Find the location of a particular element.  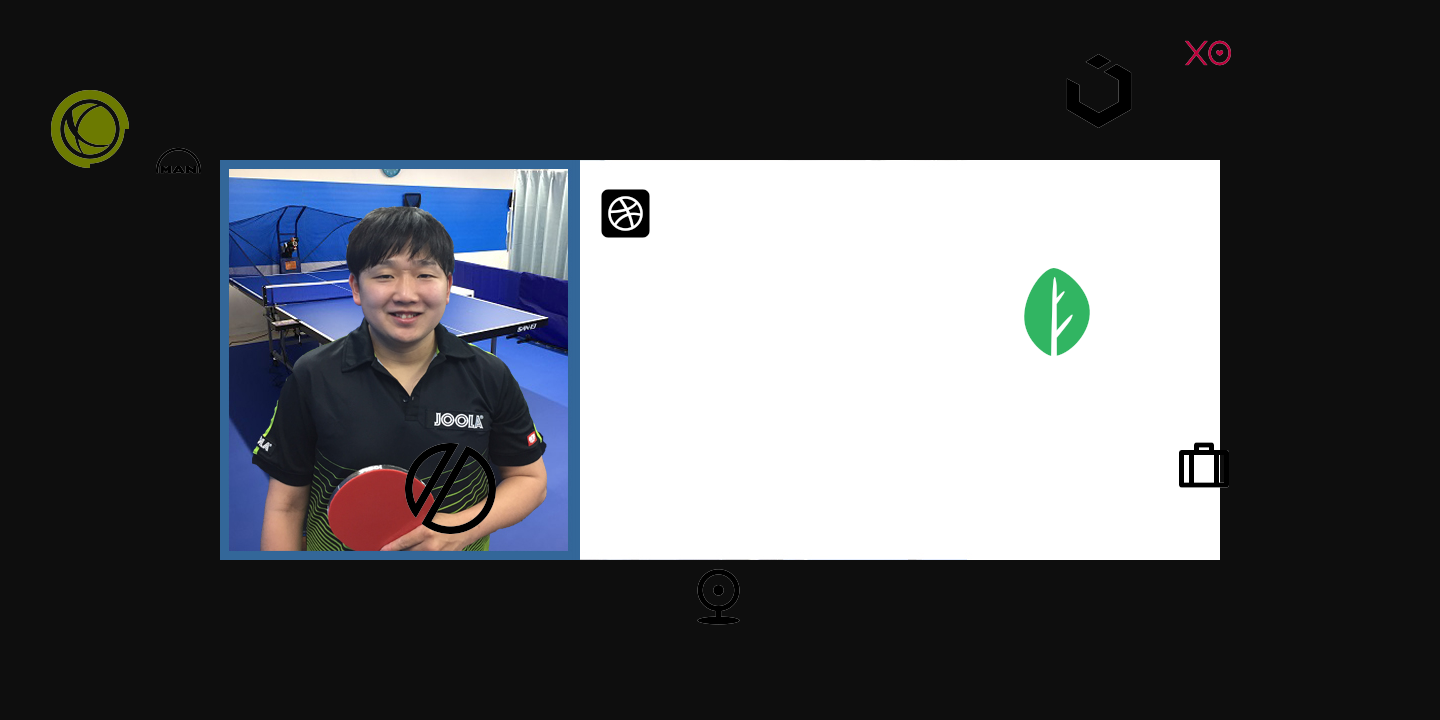

odin programming language logo is located at coordinates (450, 488).